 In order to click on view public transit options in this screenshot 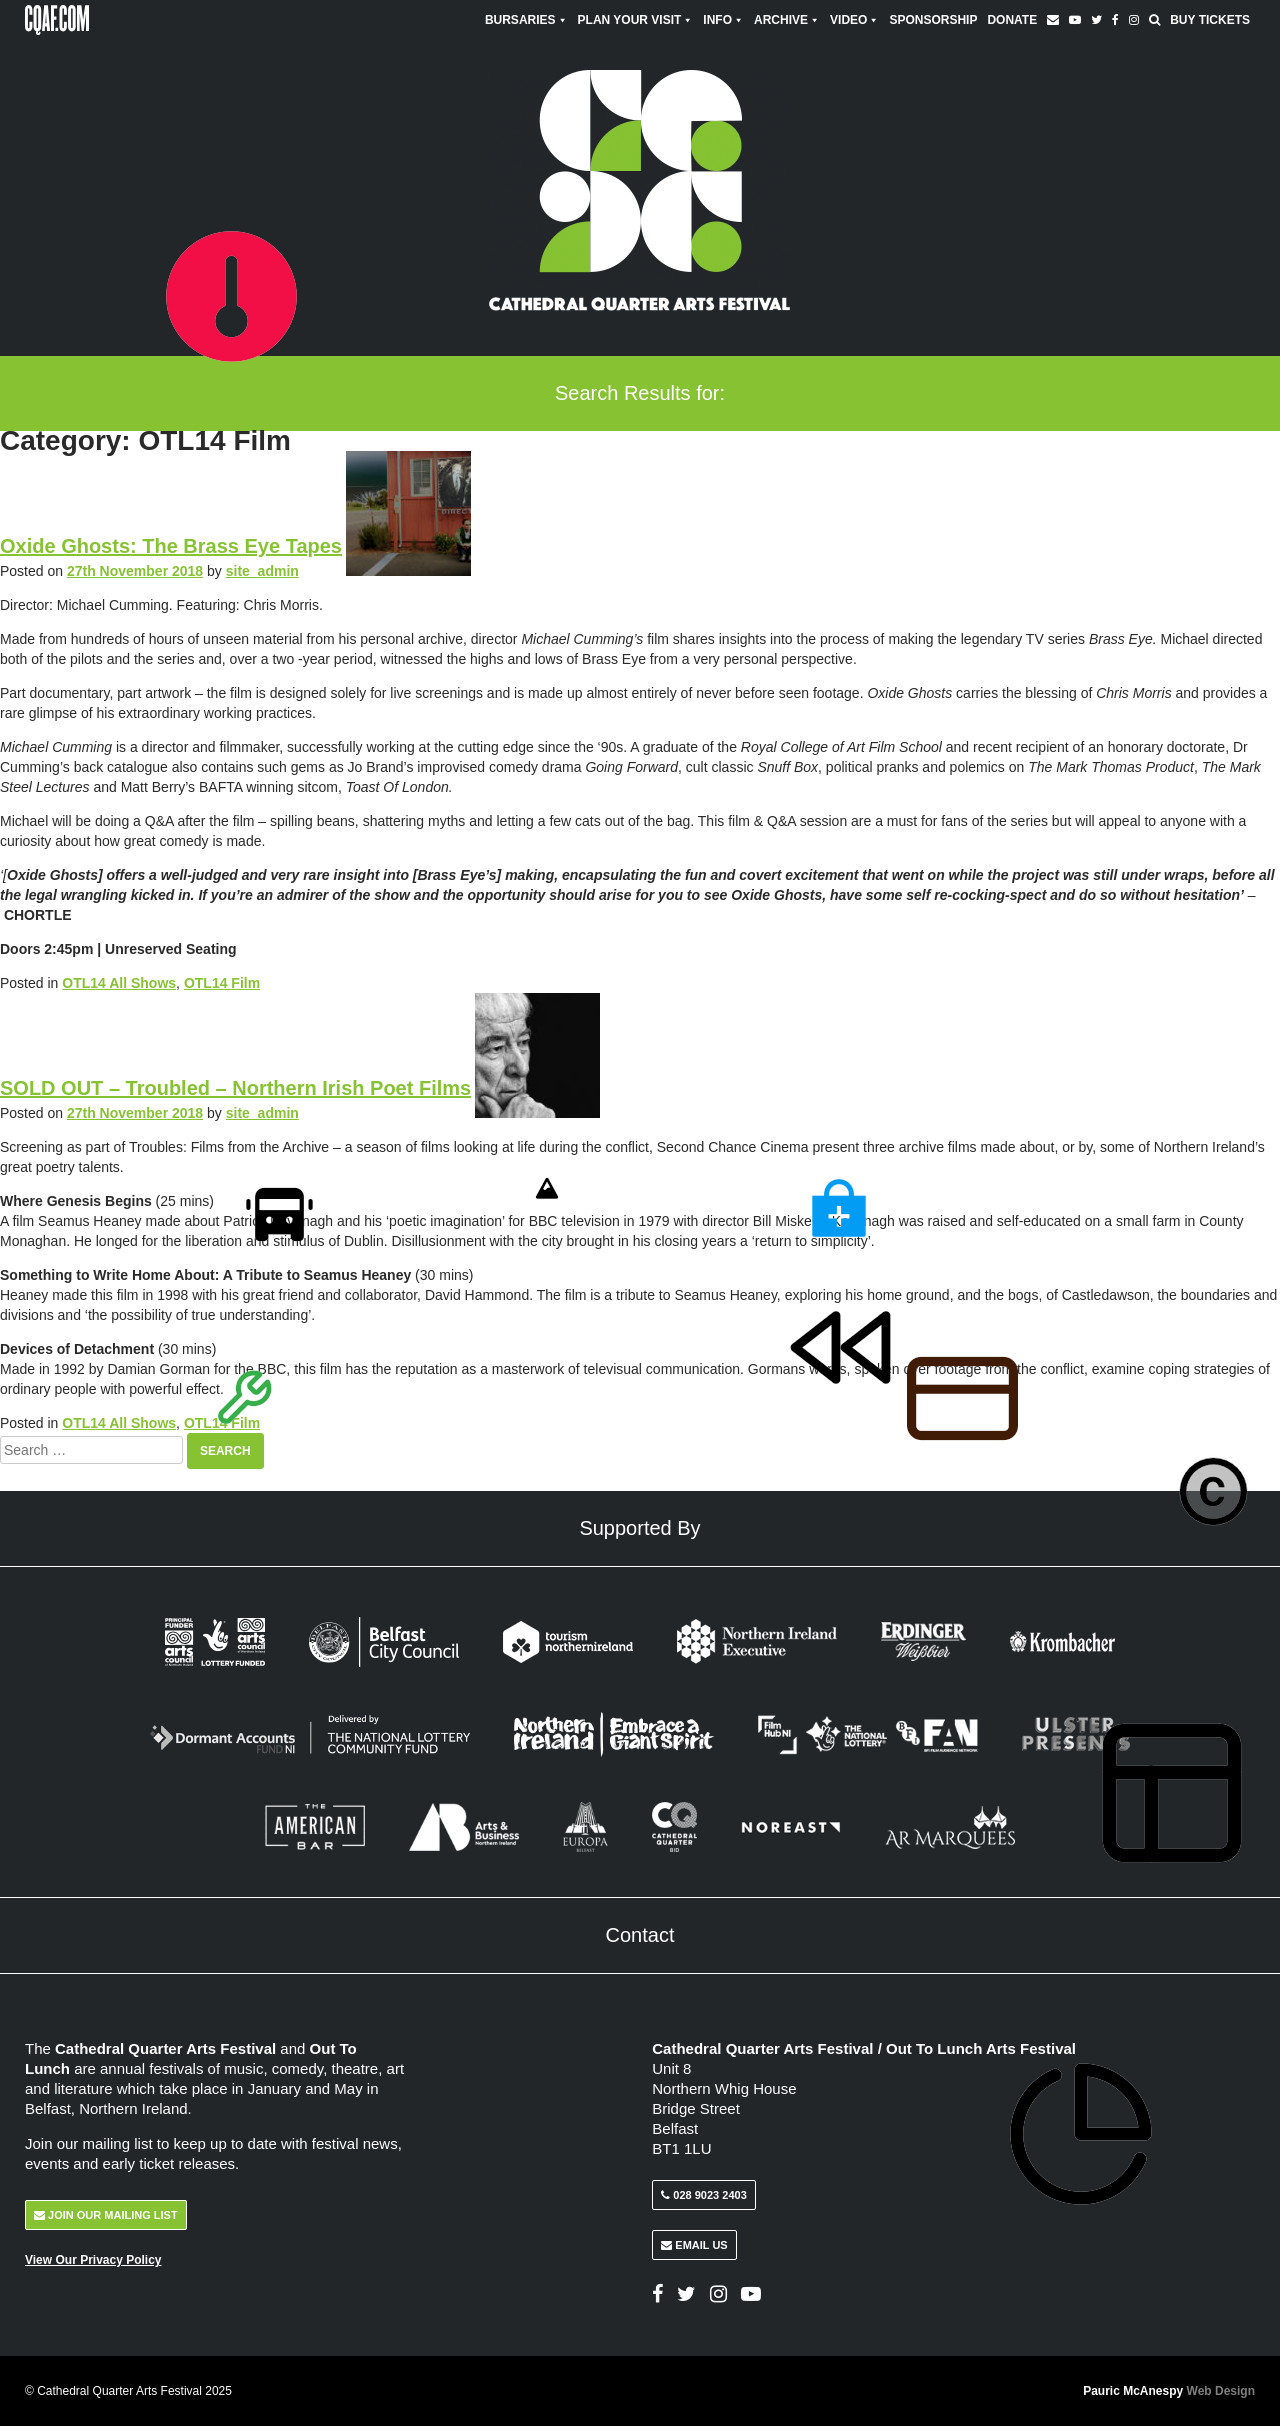, I will do `click(279, 1214)`.